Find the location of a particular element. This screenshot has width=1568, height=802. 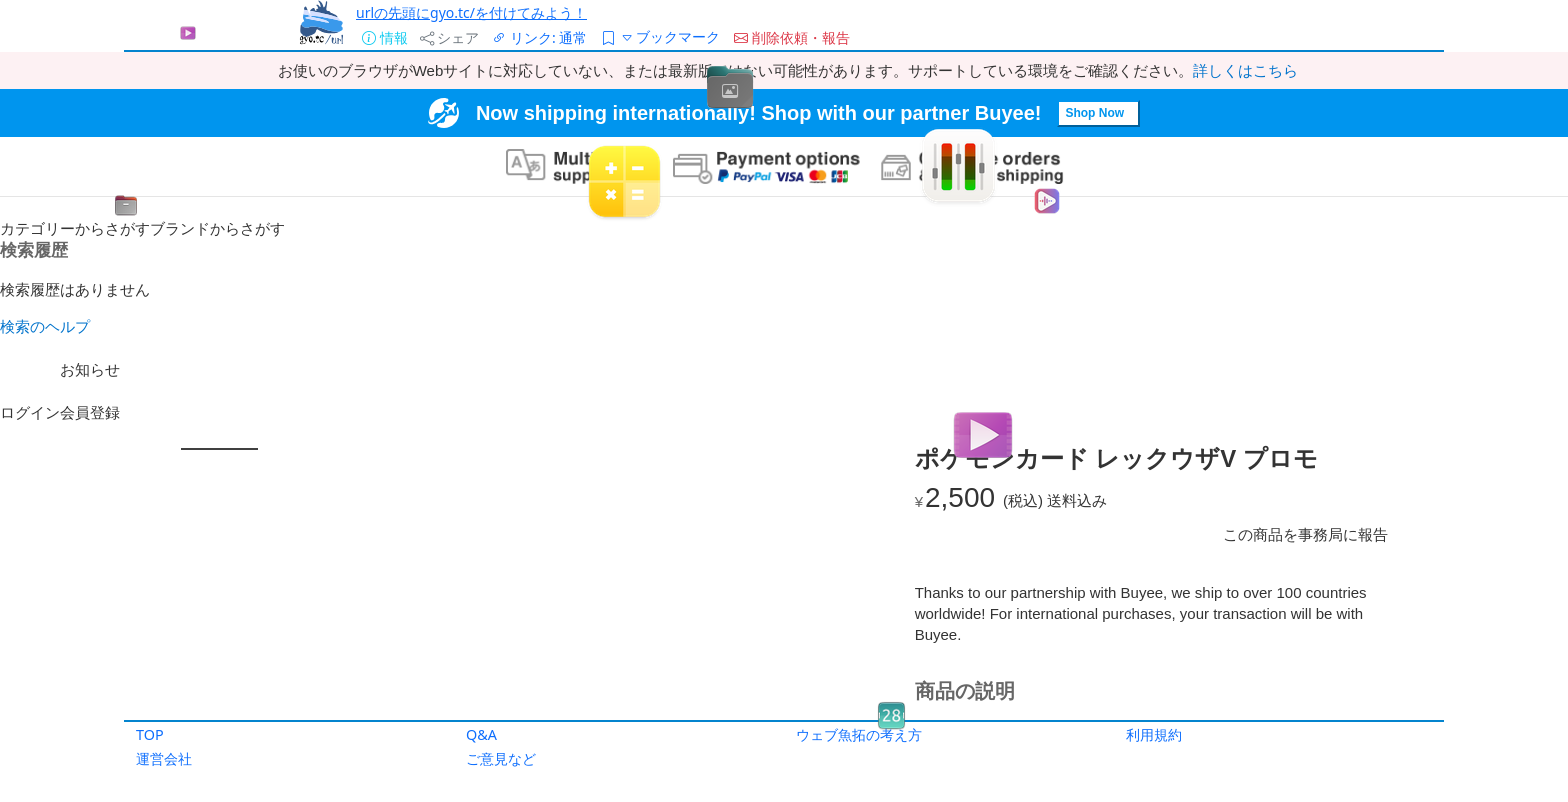

open decibels audio player app is located at coordinates (1047, 201).